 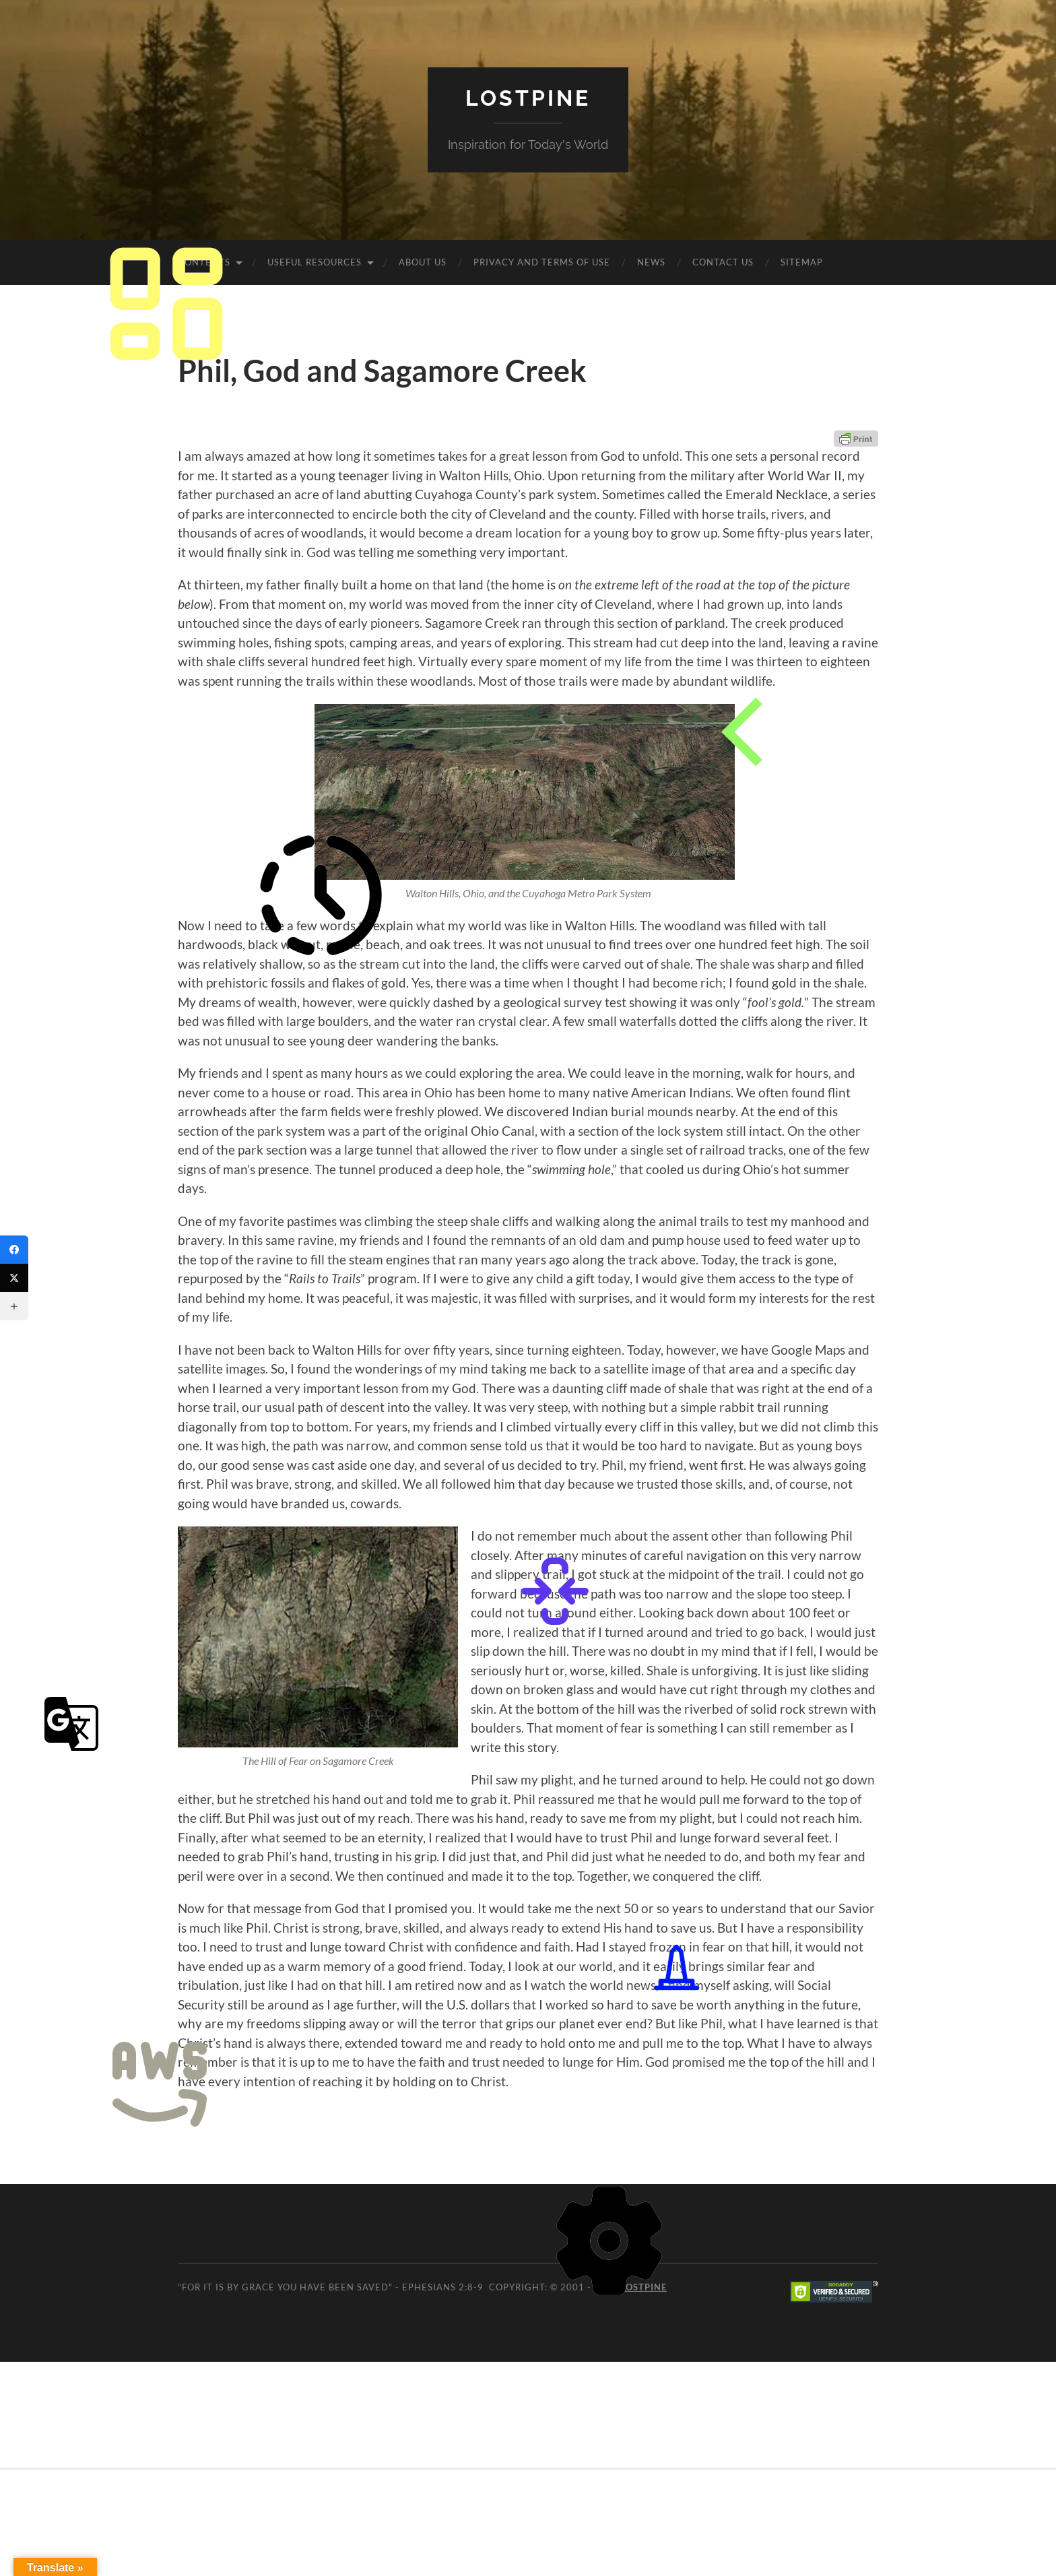 I want to click on toggle viewing history on or off, so click(x=321, y=895).